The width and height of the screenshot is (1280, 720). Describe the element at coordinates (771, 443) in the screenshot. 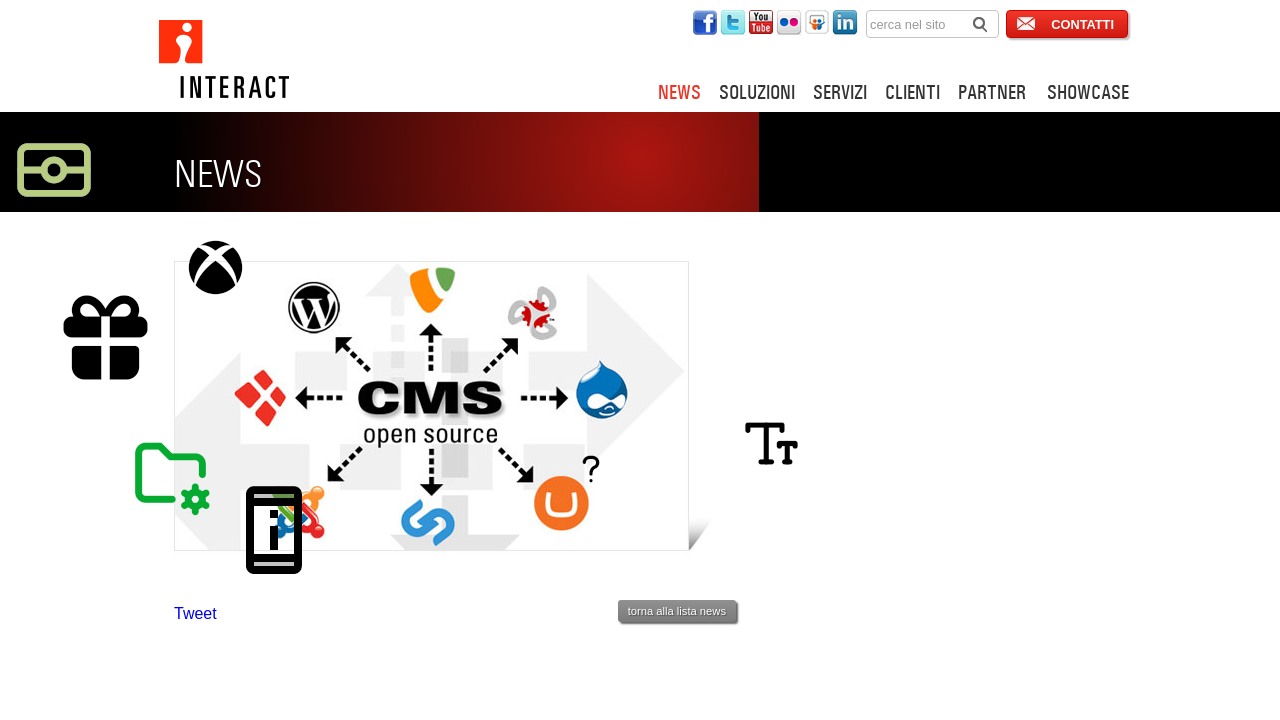

I see `adjust font size settings` at that location.